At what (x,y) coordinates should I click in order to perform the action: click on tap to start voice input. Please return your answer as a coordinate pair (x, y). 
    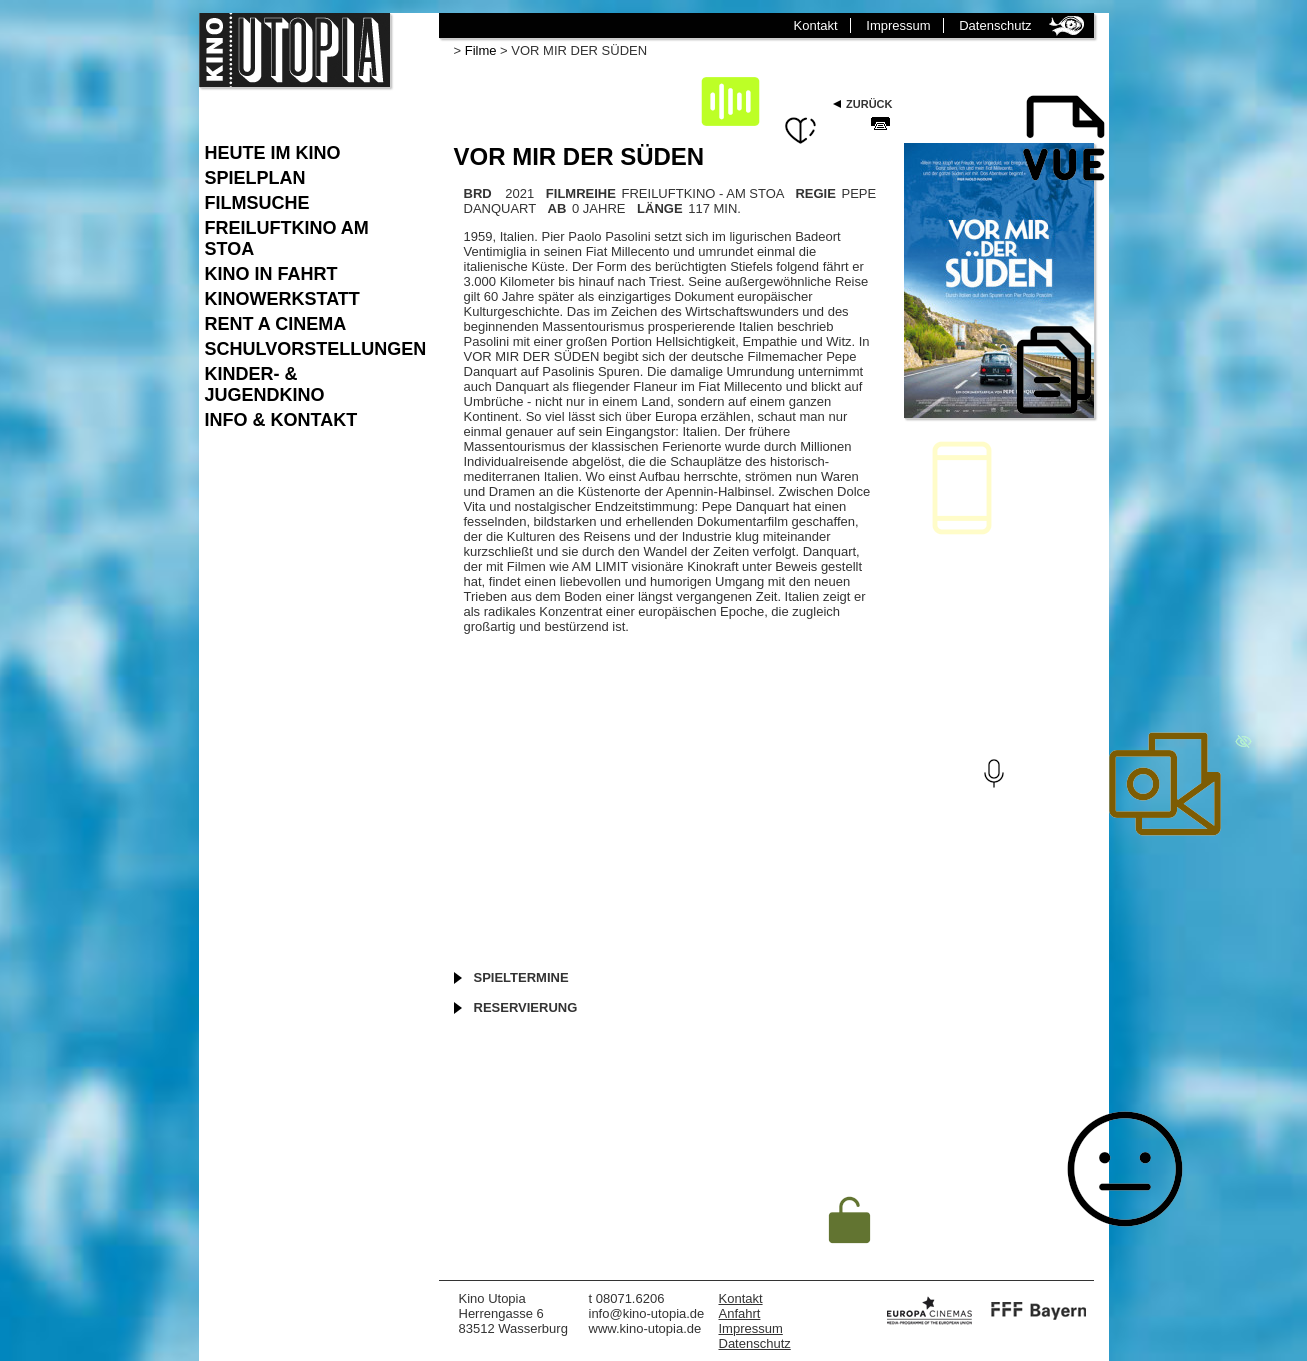
    Looking at the image, I should click on (994, 773).